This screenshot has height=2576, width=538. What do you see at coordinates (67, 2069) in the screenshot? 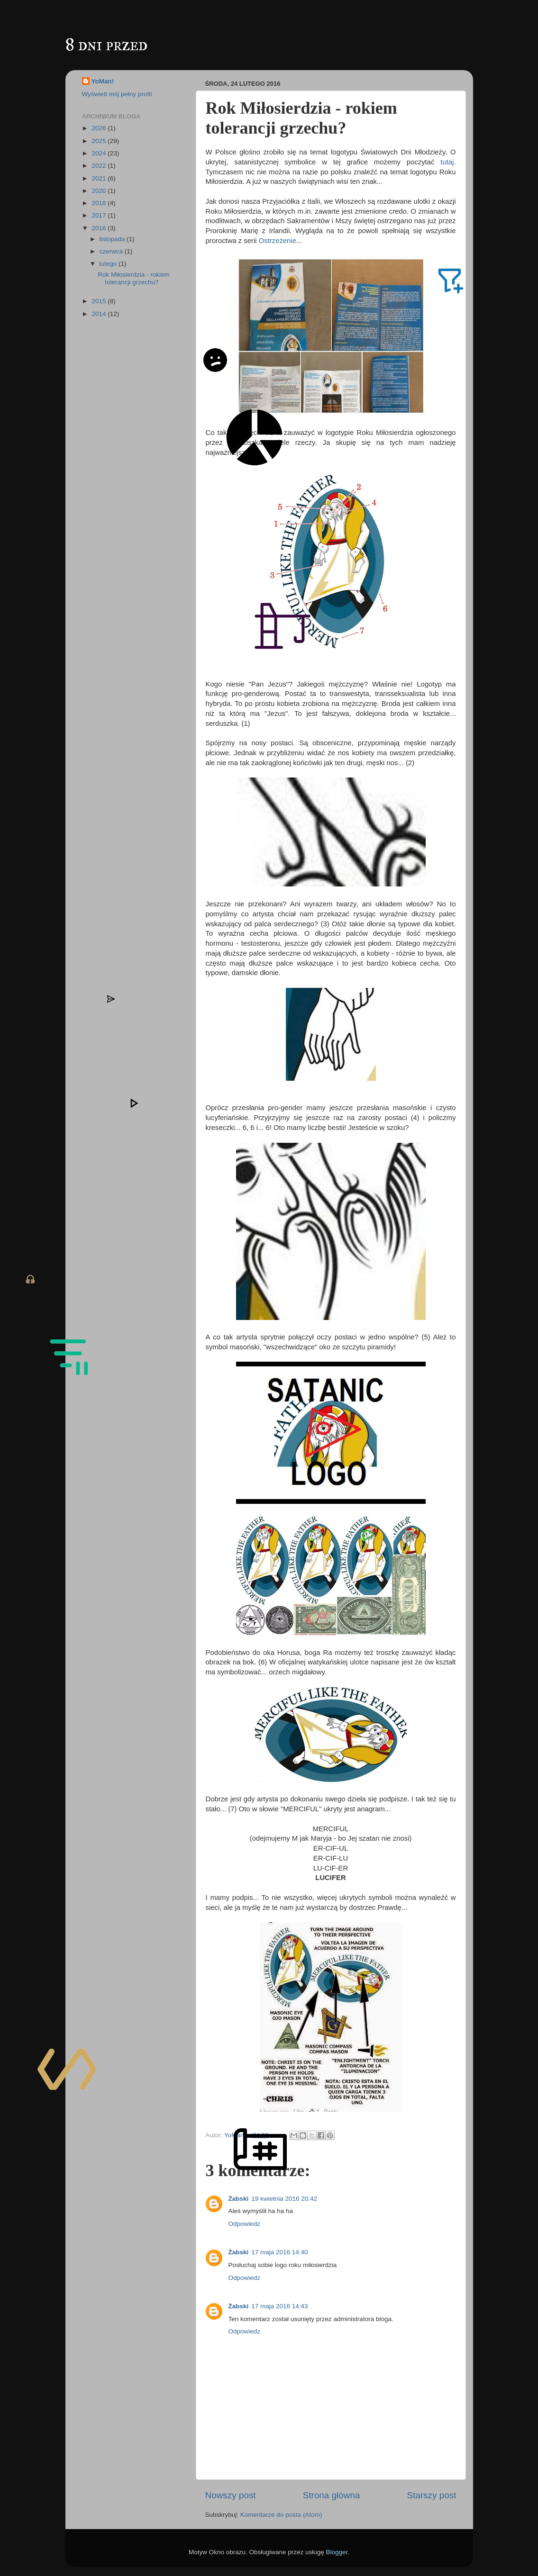
I see `polymer project branding or logo` at bounding box center [67, 2069].